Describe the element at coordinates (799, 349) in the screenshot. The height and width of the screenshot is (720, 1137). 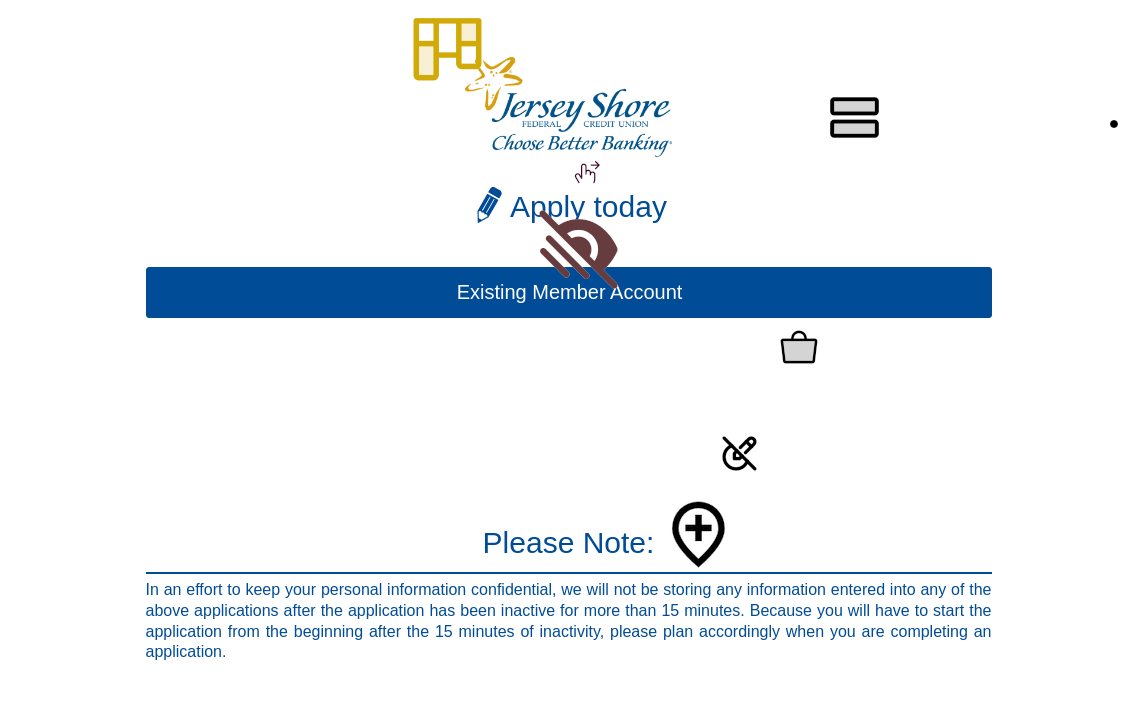
I see `view your shopping bag` at that location.